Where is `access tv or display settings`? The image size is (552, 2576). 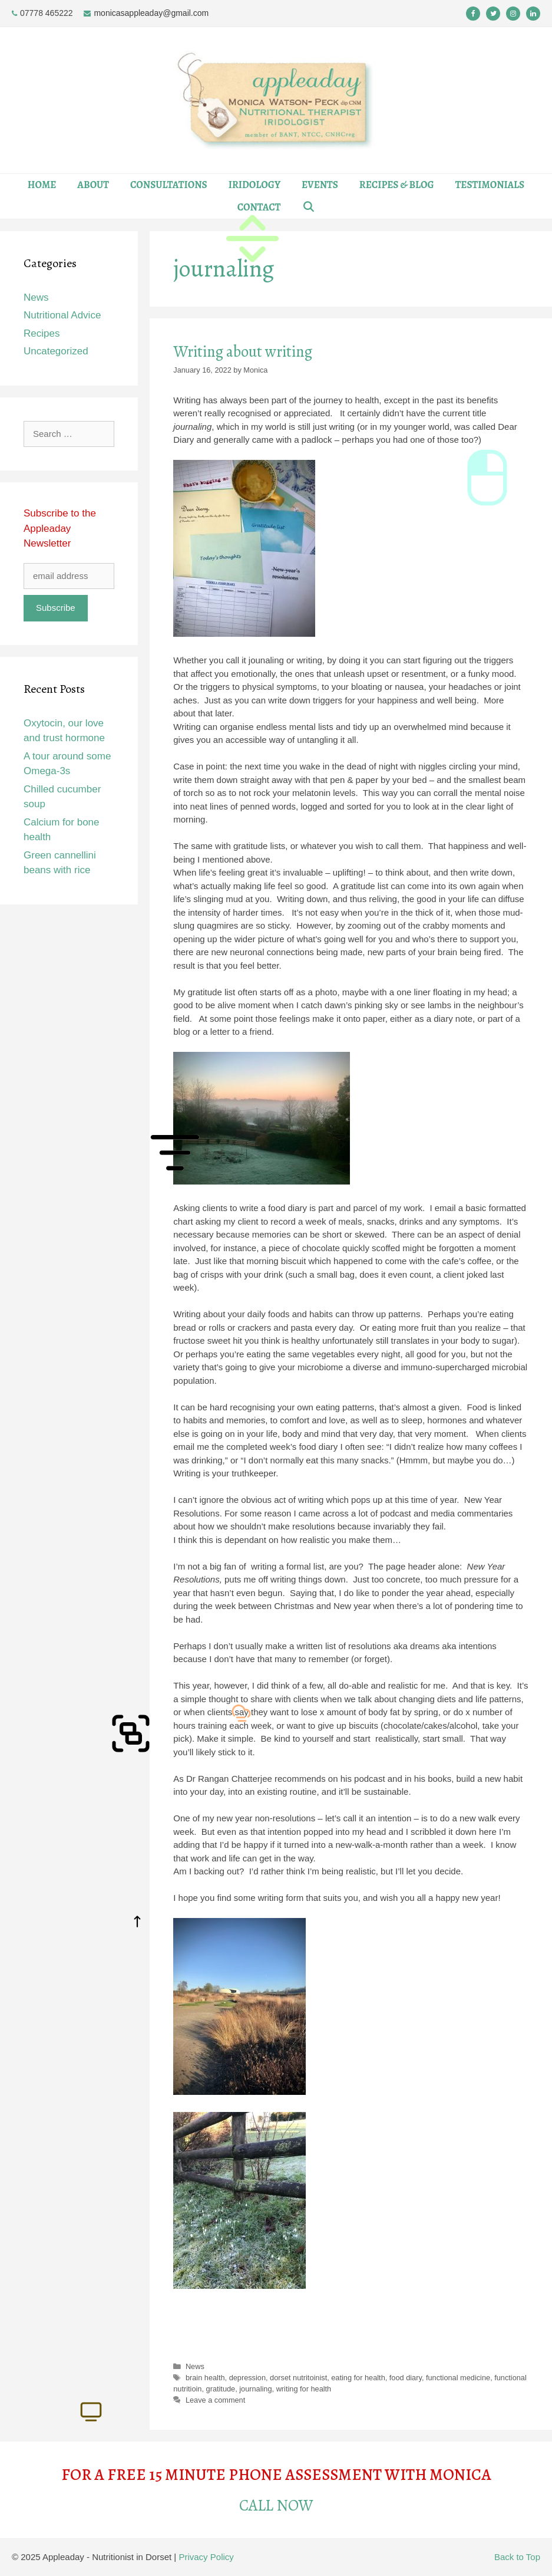 access tv or display settings is located at coordinates (91, 2411).